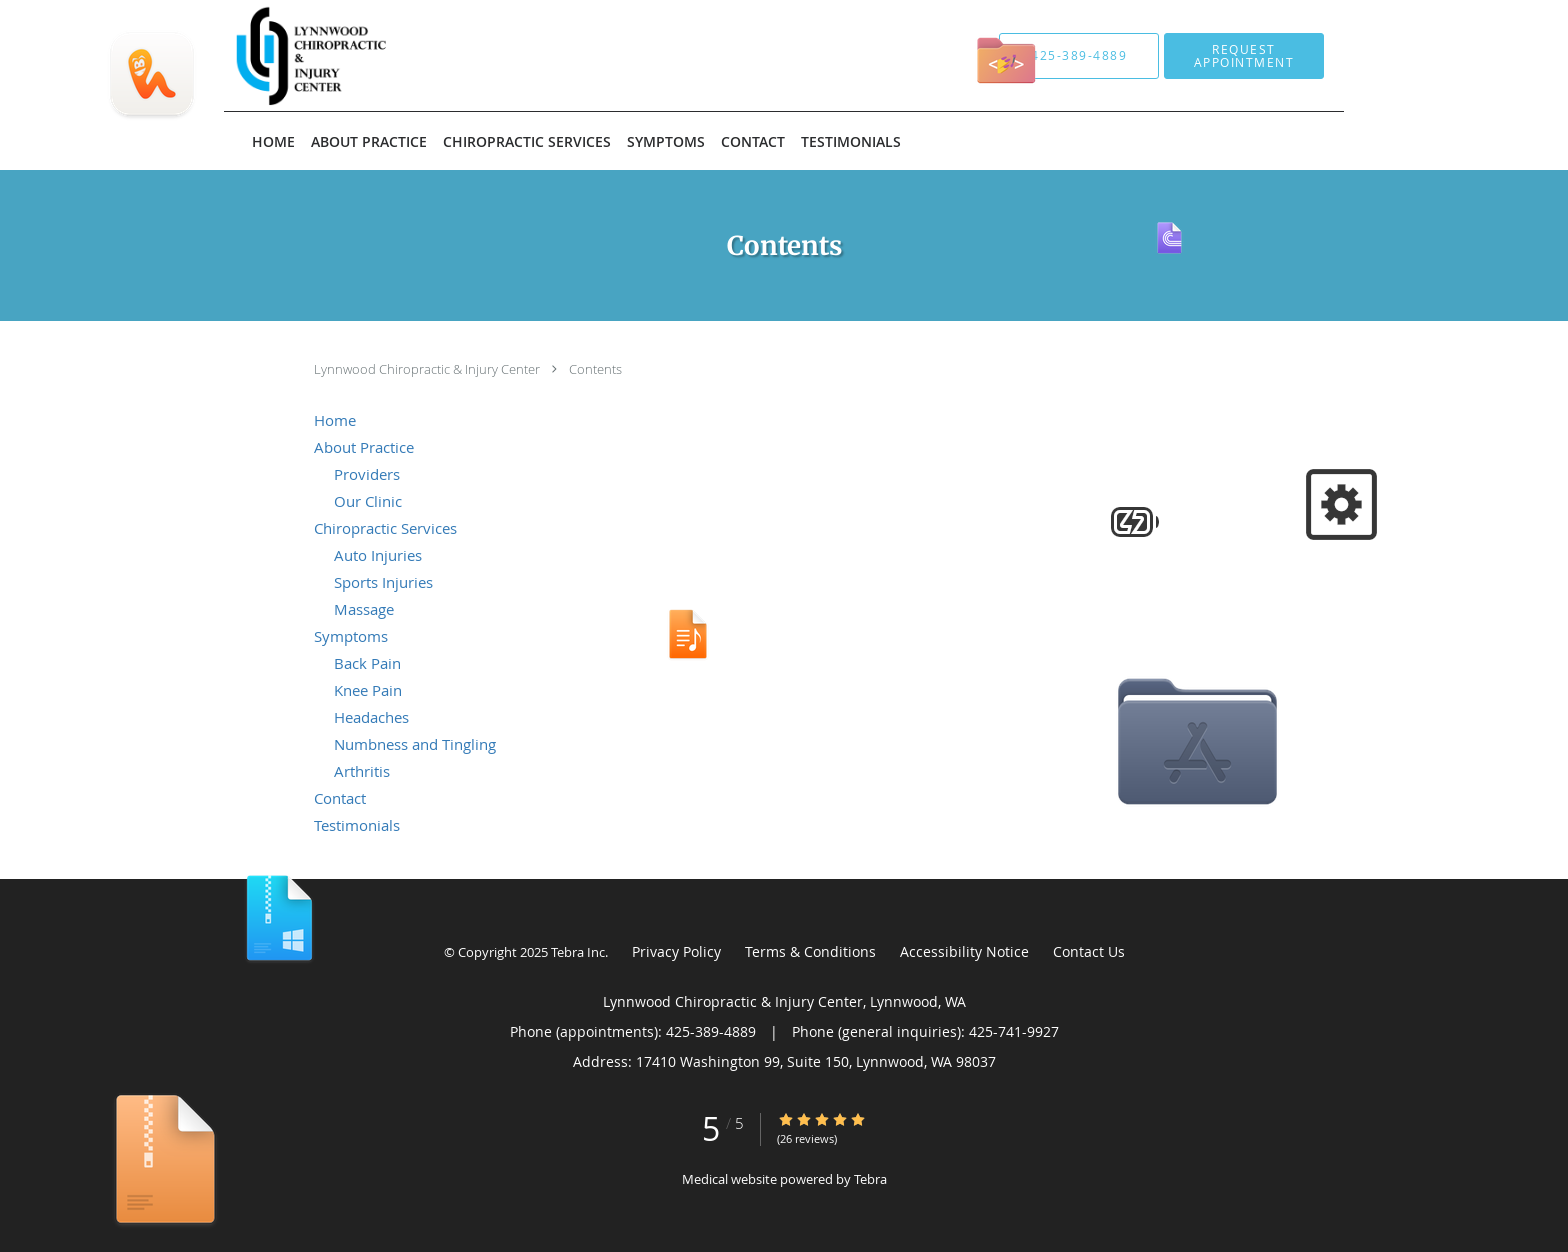 This screenshot has height=1252, width=1568. Describe the element at coordinates (1341, 504) in the screenshot. I see `access other applications or utilities` at that location.